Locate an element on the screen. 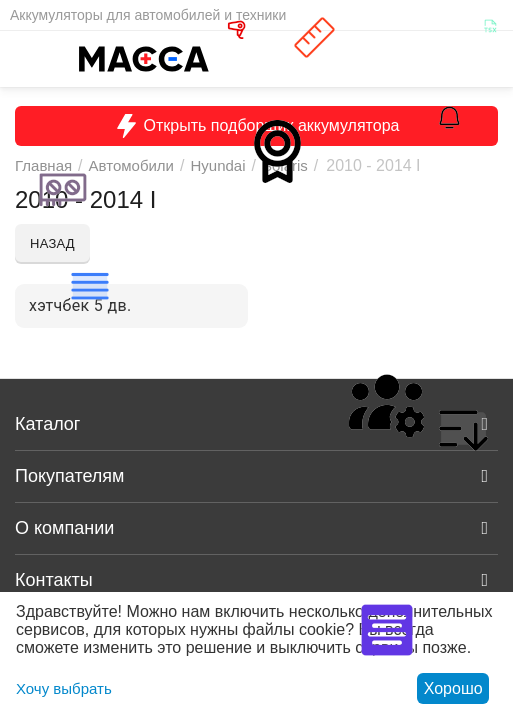 This screenshot has height=720, width=513. a TypeScript React component file is located at coordinates (490, 26).